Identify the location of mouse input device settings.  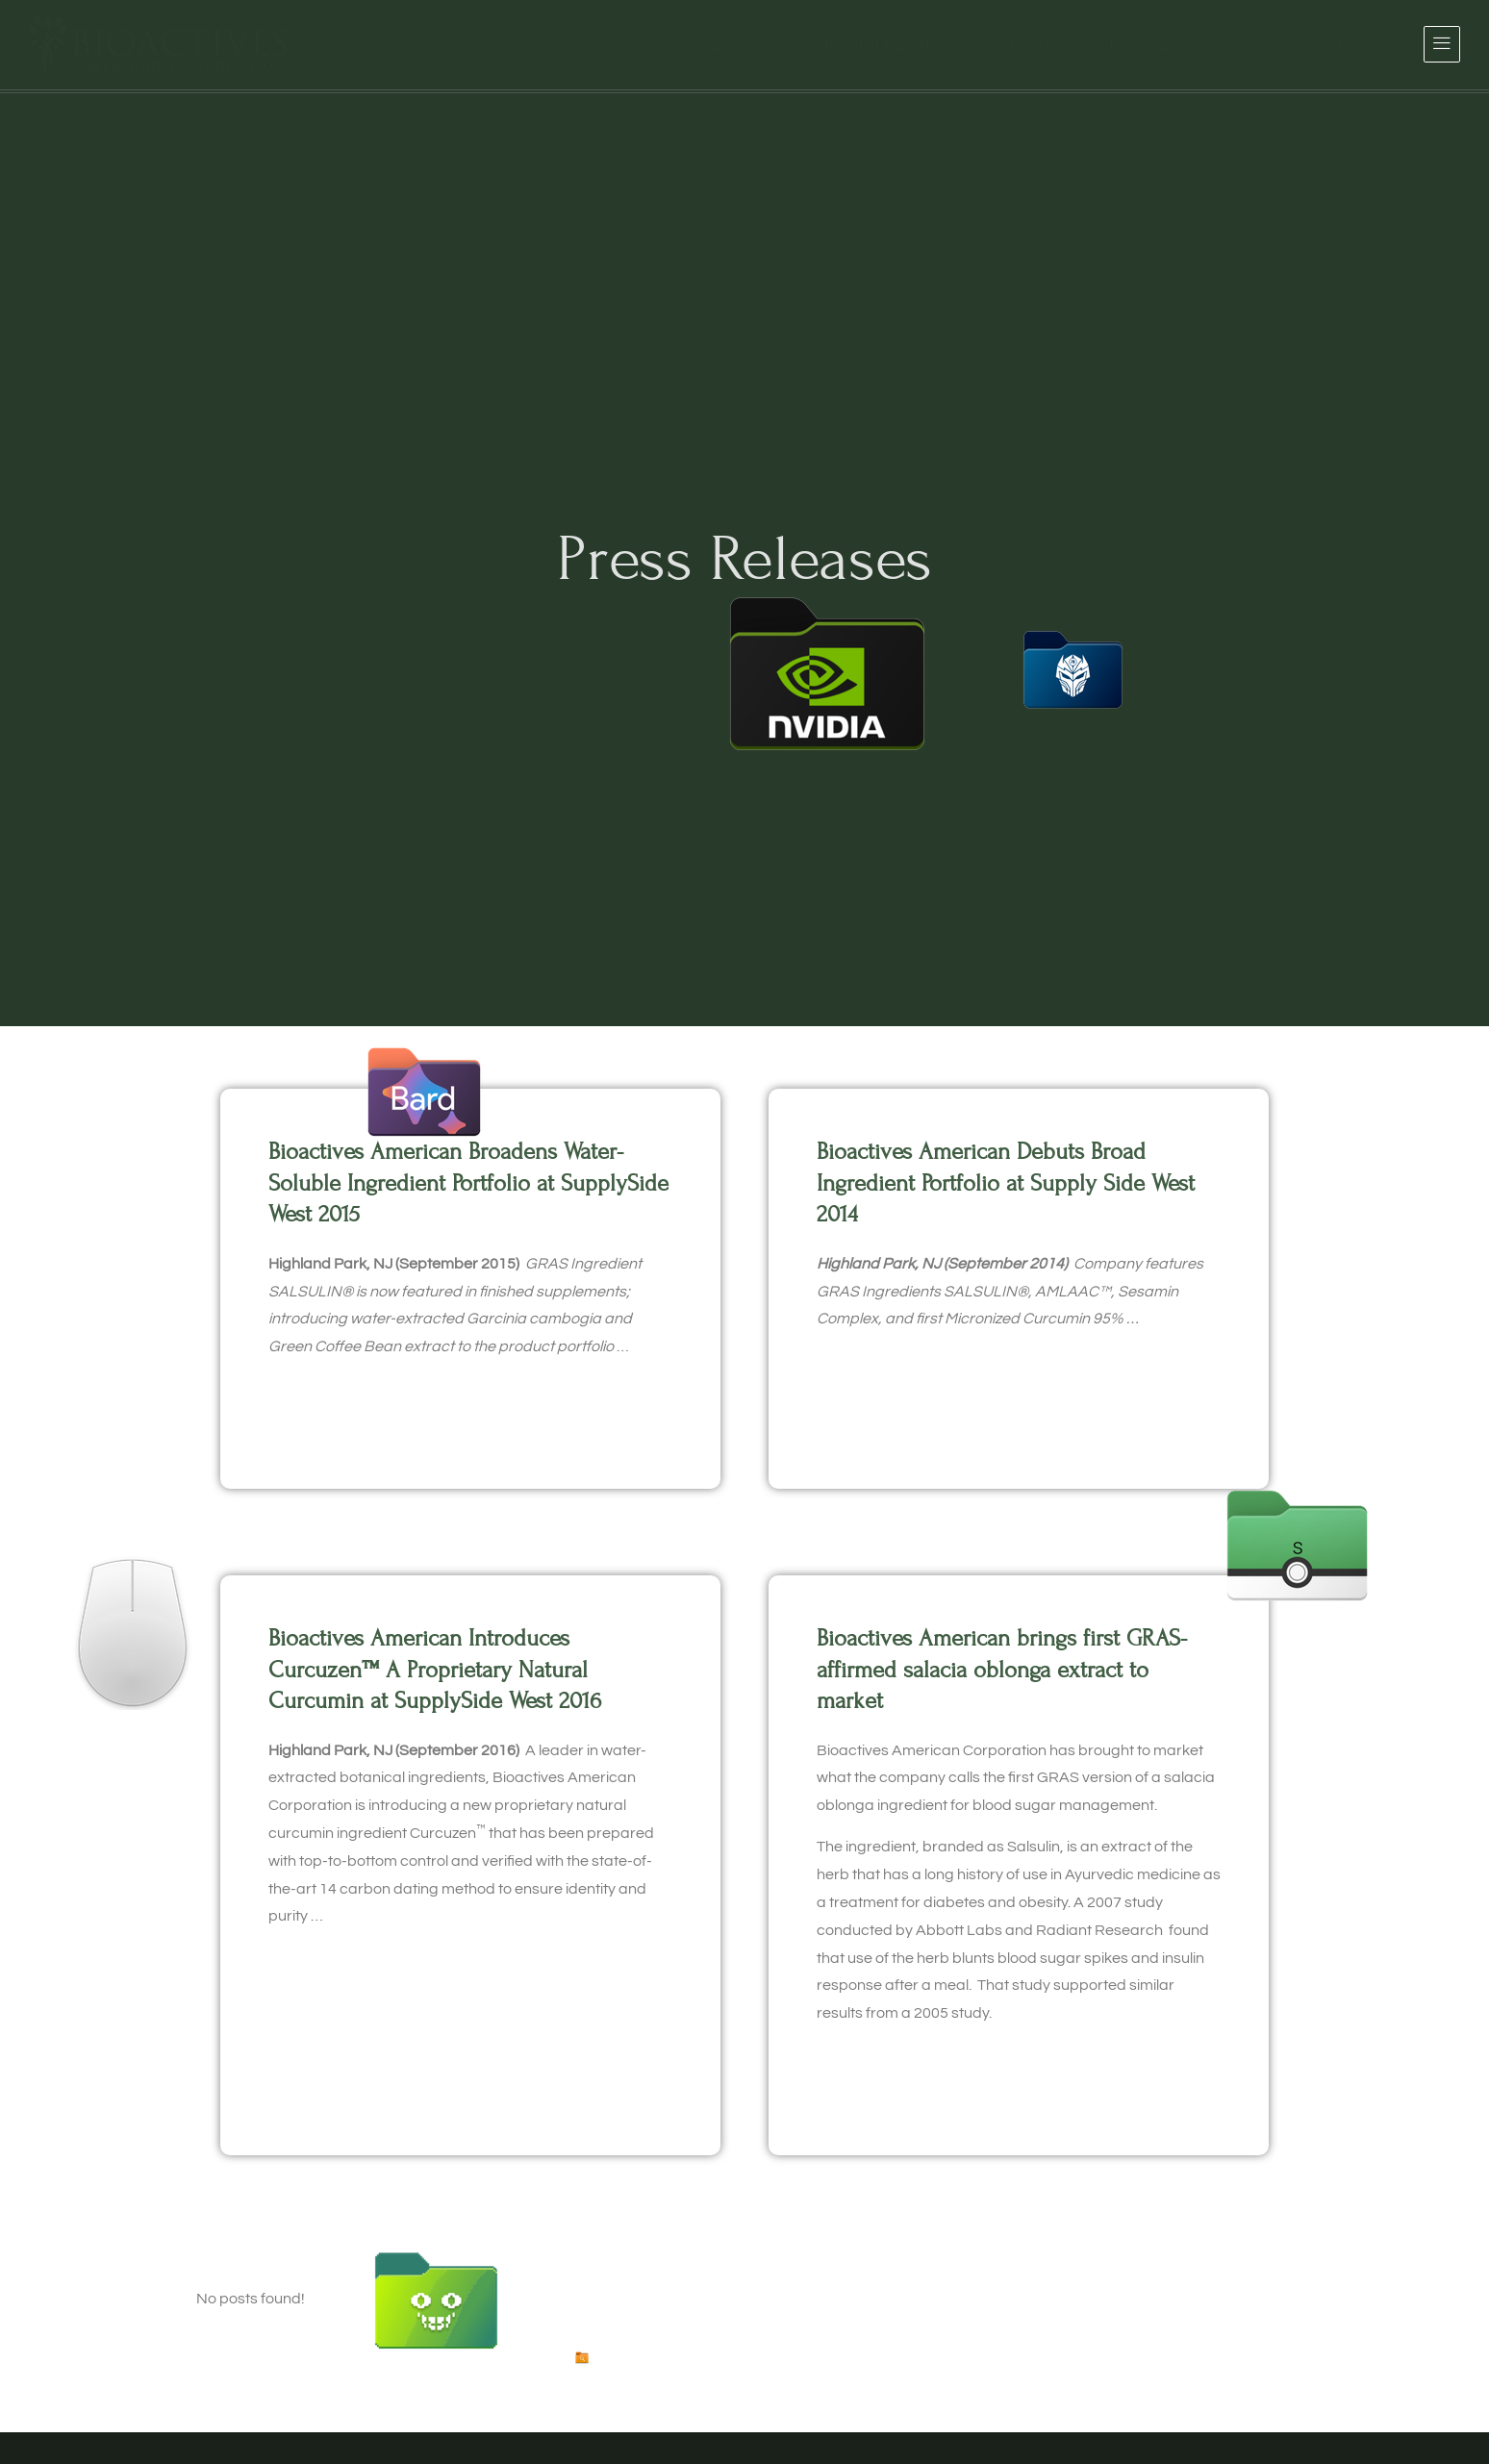
(134, 1633).